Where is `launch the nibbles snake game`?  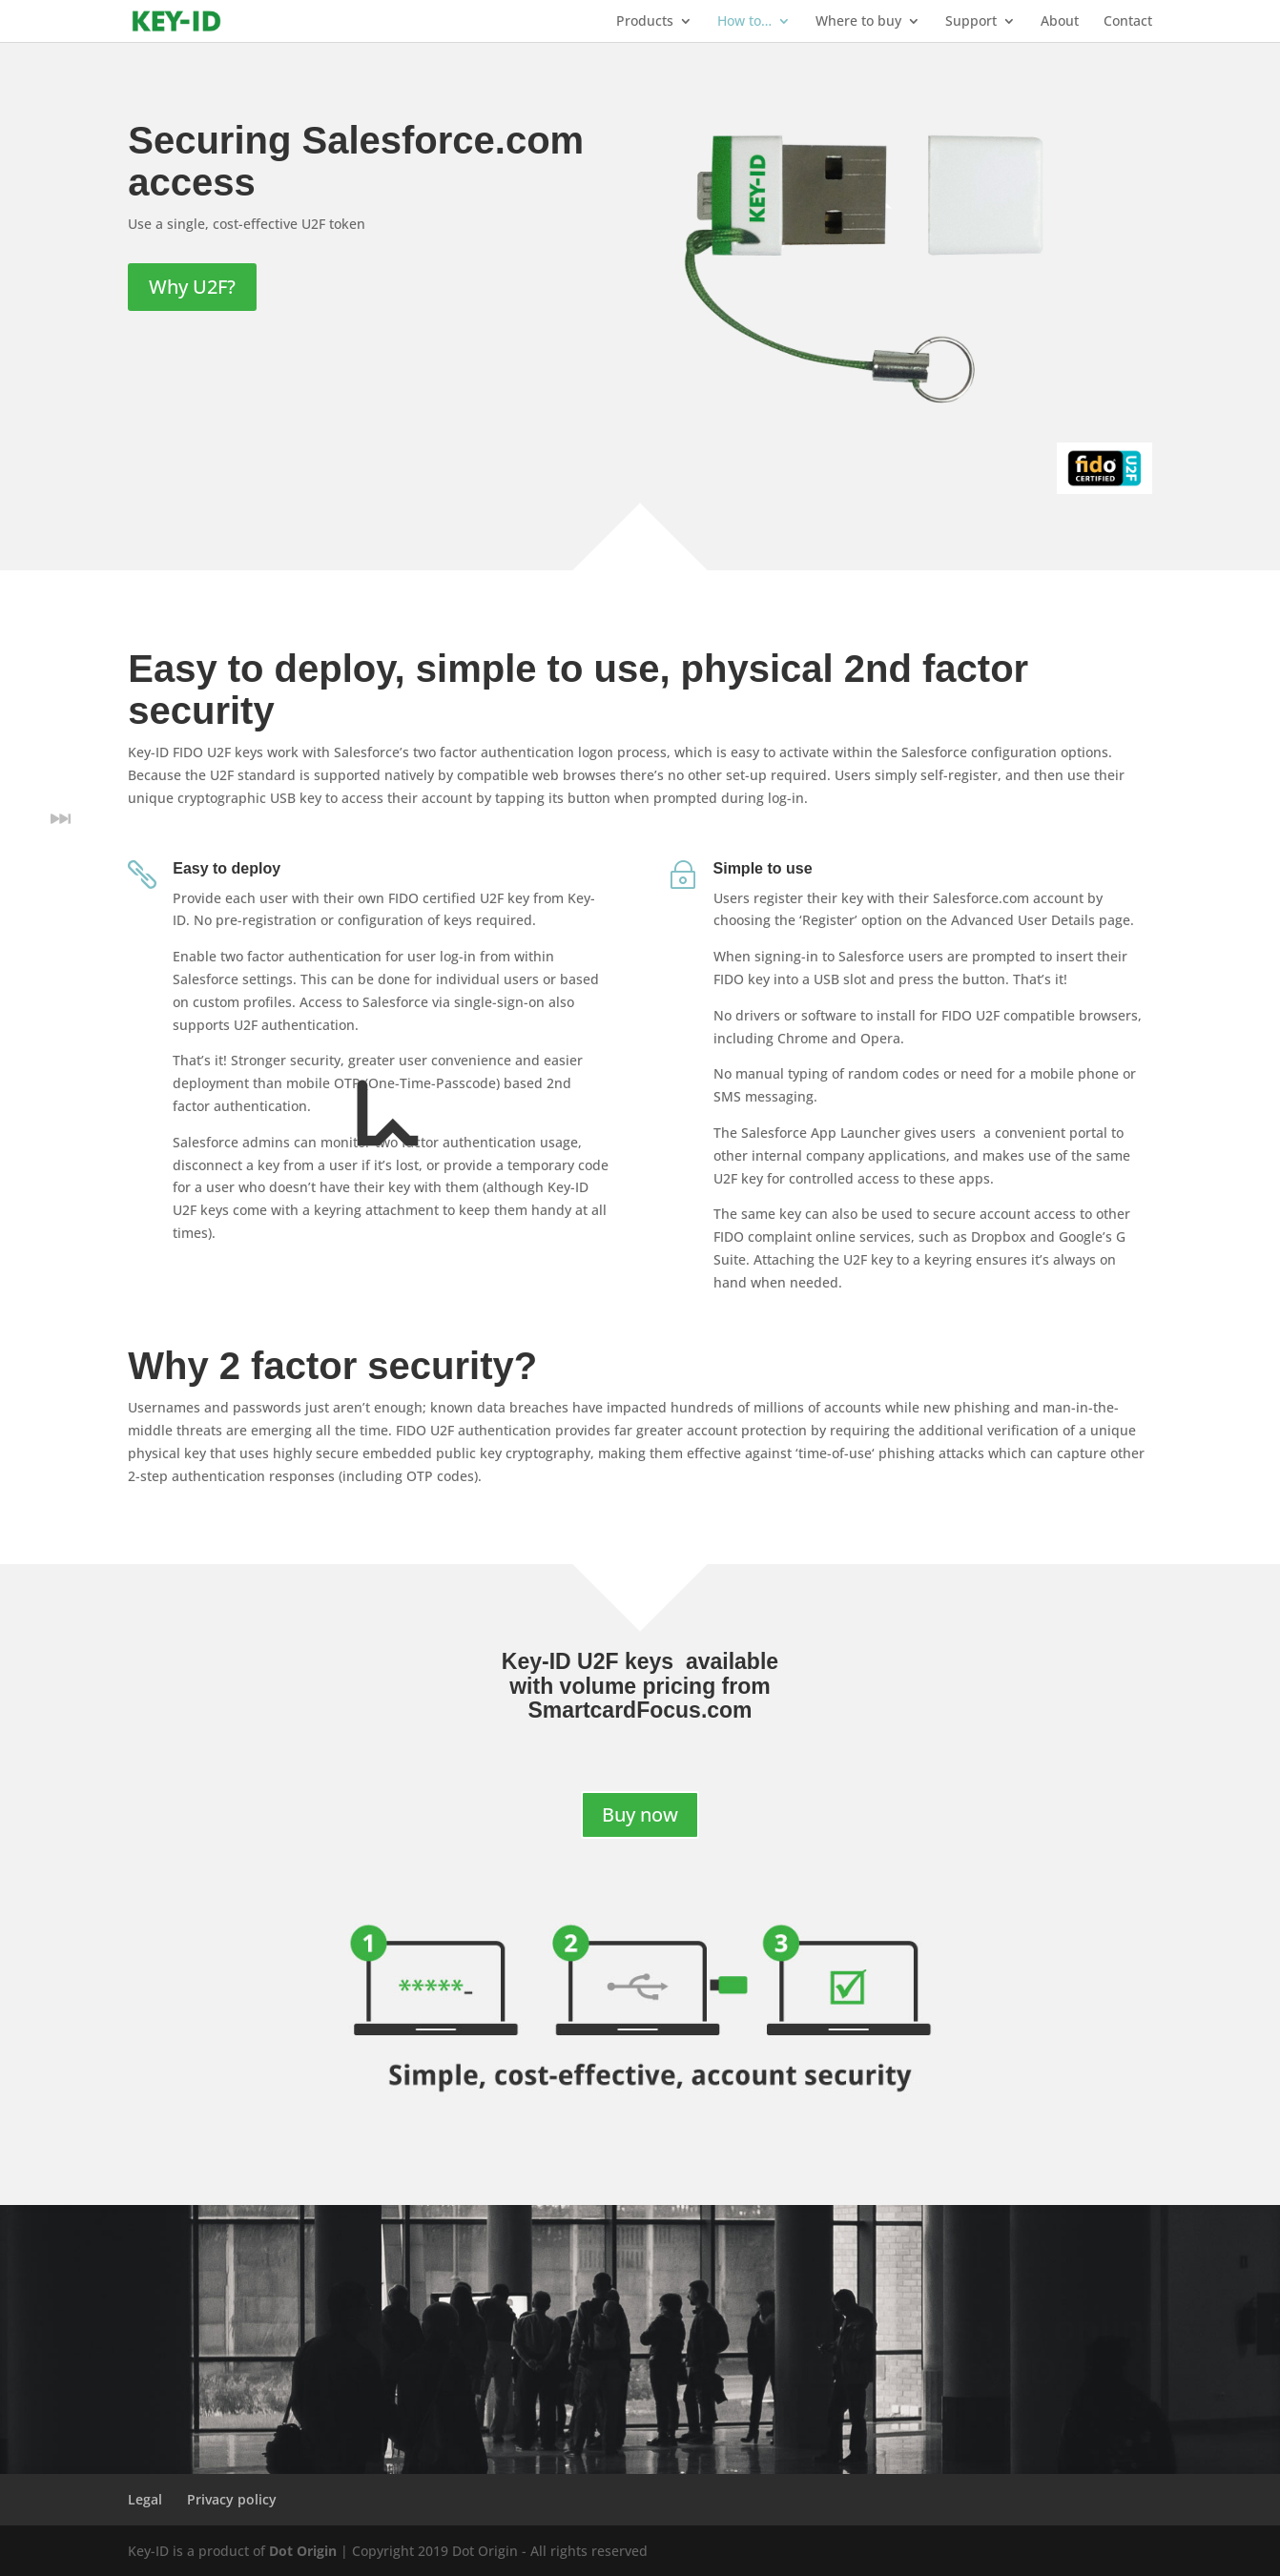
launch the nibbles snake game is located at coordinates (387, 1115).